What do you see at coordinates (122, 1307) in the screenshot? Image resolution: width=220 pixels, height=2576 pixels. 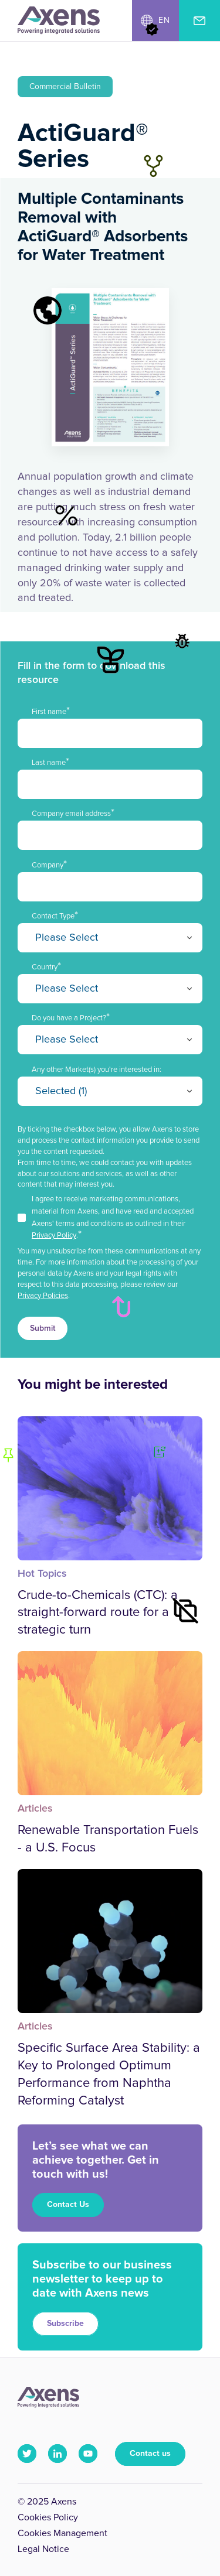 I see `go back to previous screen or section` at bounding box center [122, 1307].